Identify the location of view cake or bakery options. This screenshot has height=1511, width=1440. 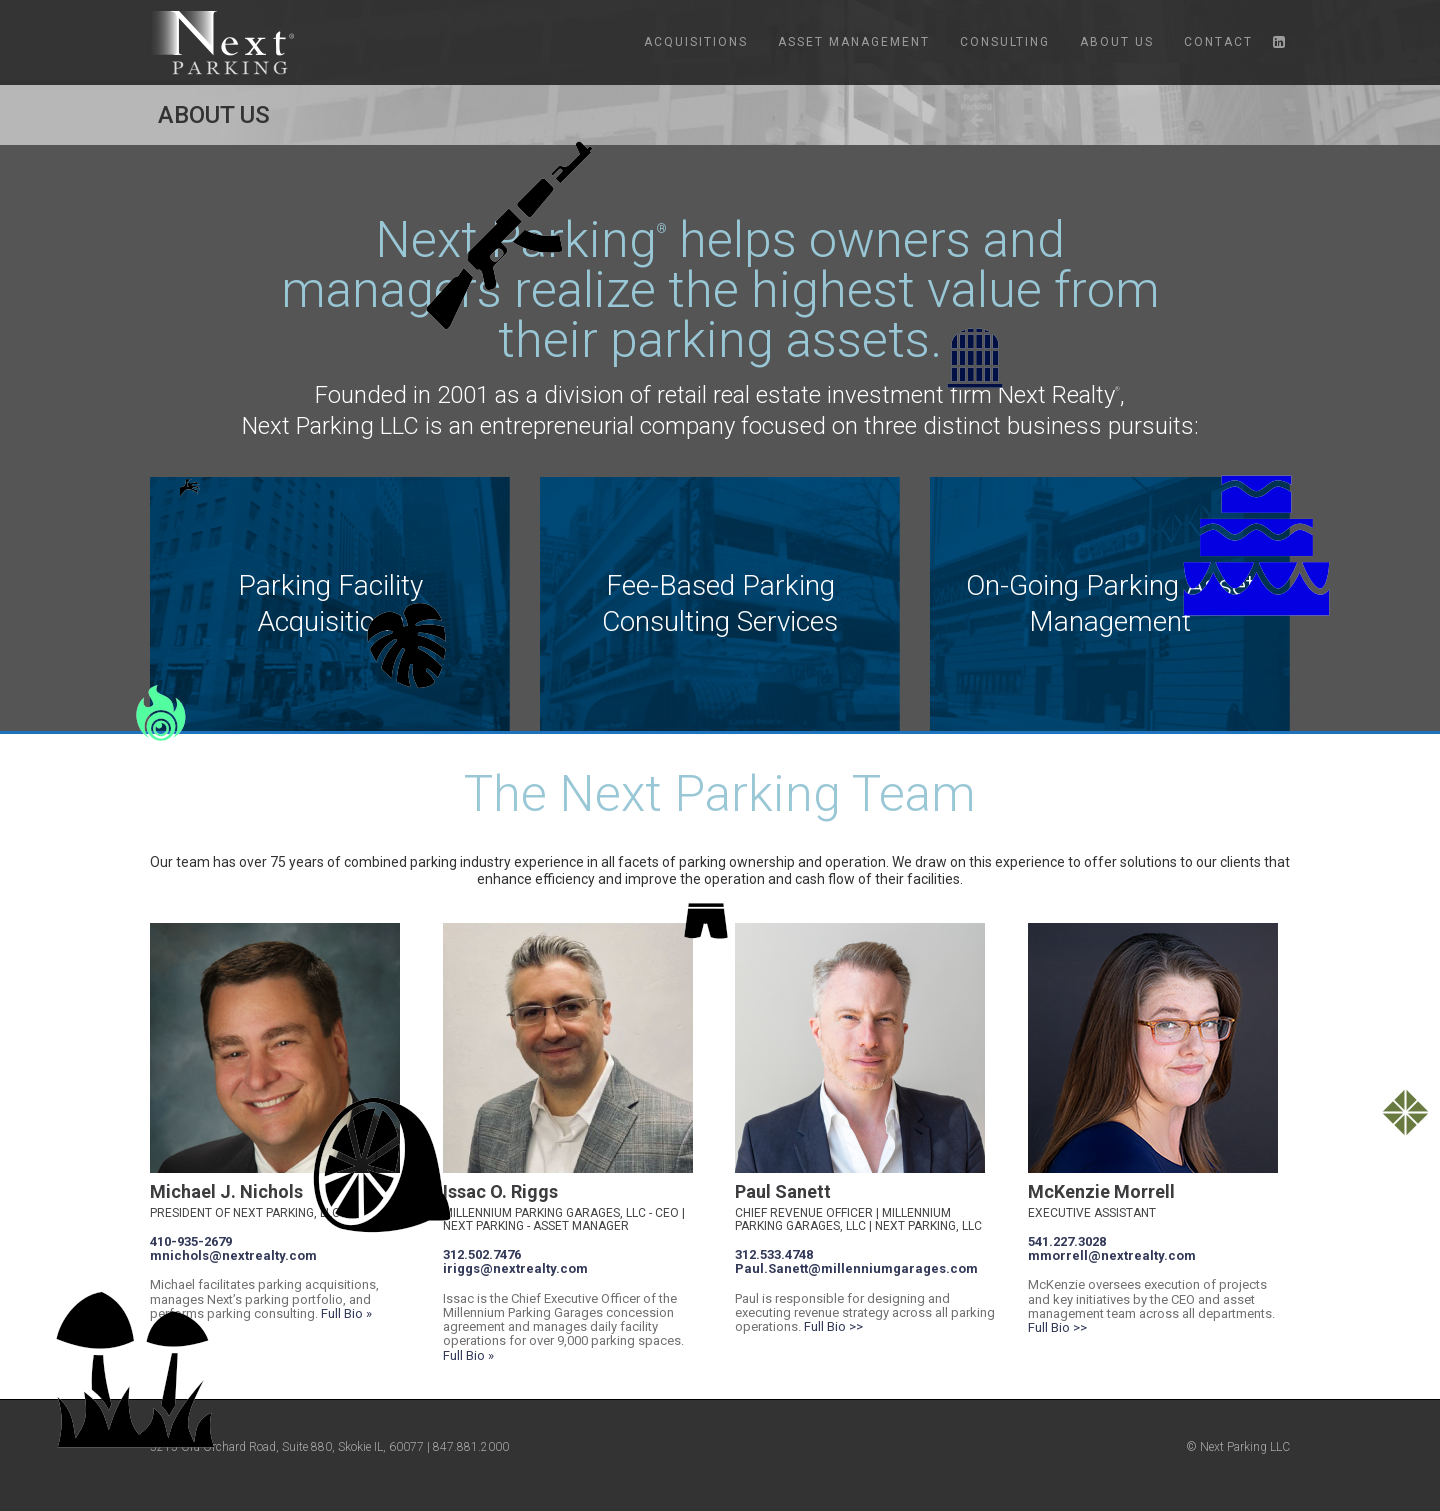
(1256, 537).